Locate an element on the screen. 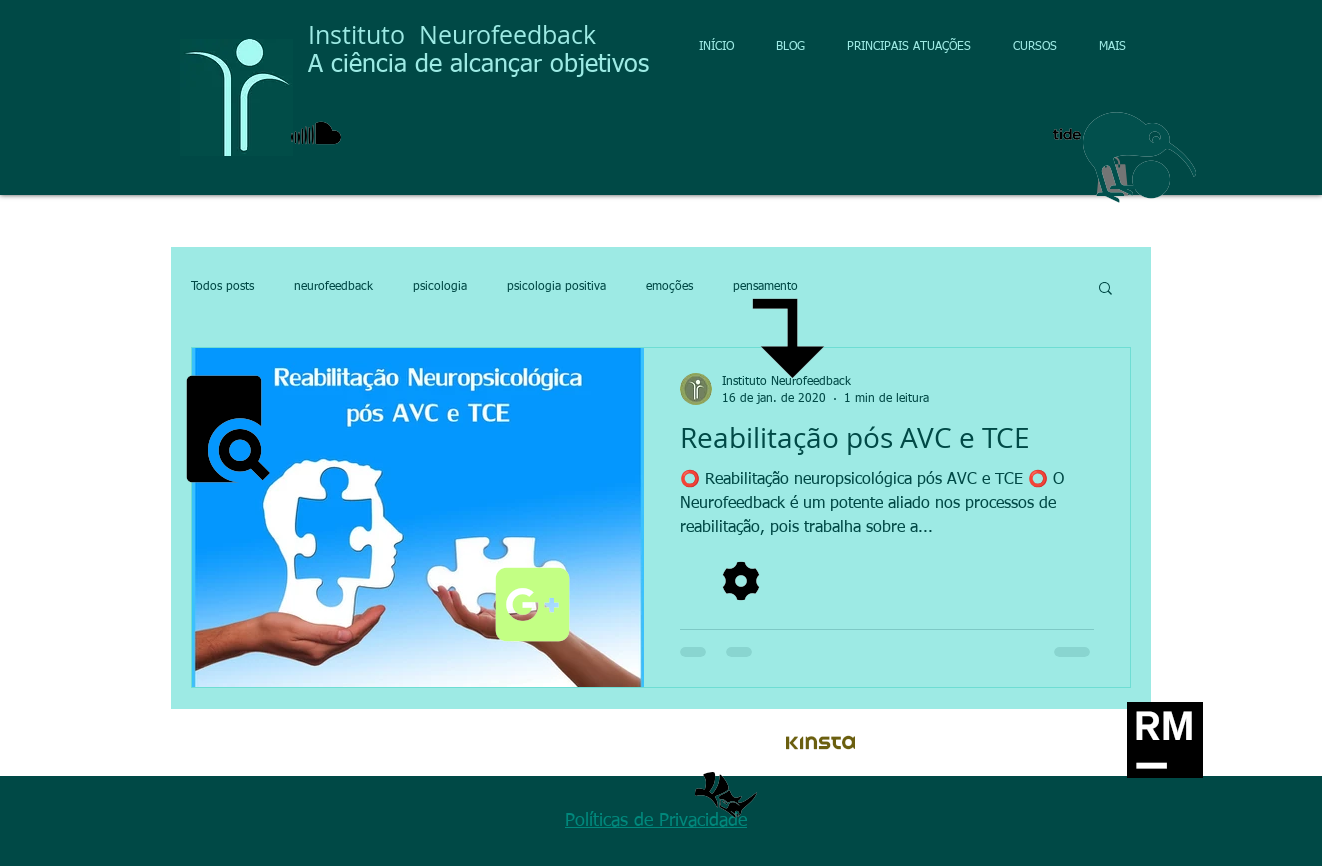 This screenshot has width=1322, height=866. open SoundCloud app is located at coordinates (316, 133).